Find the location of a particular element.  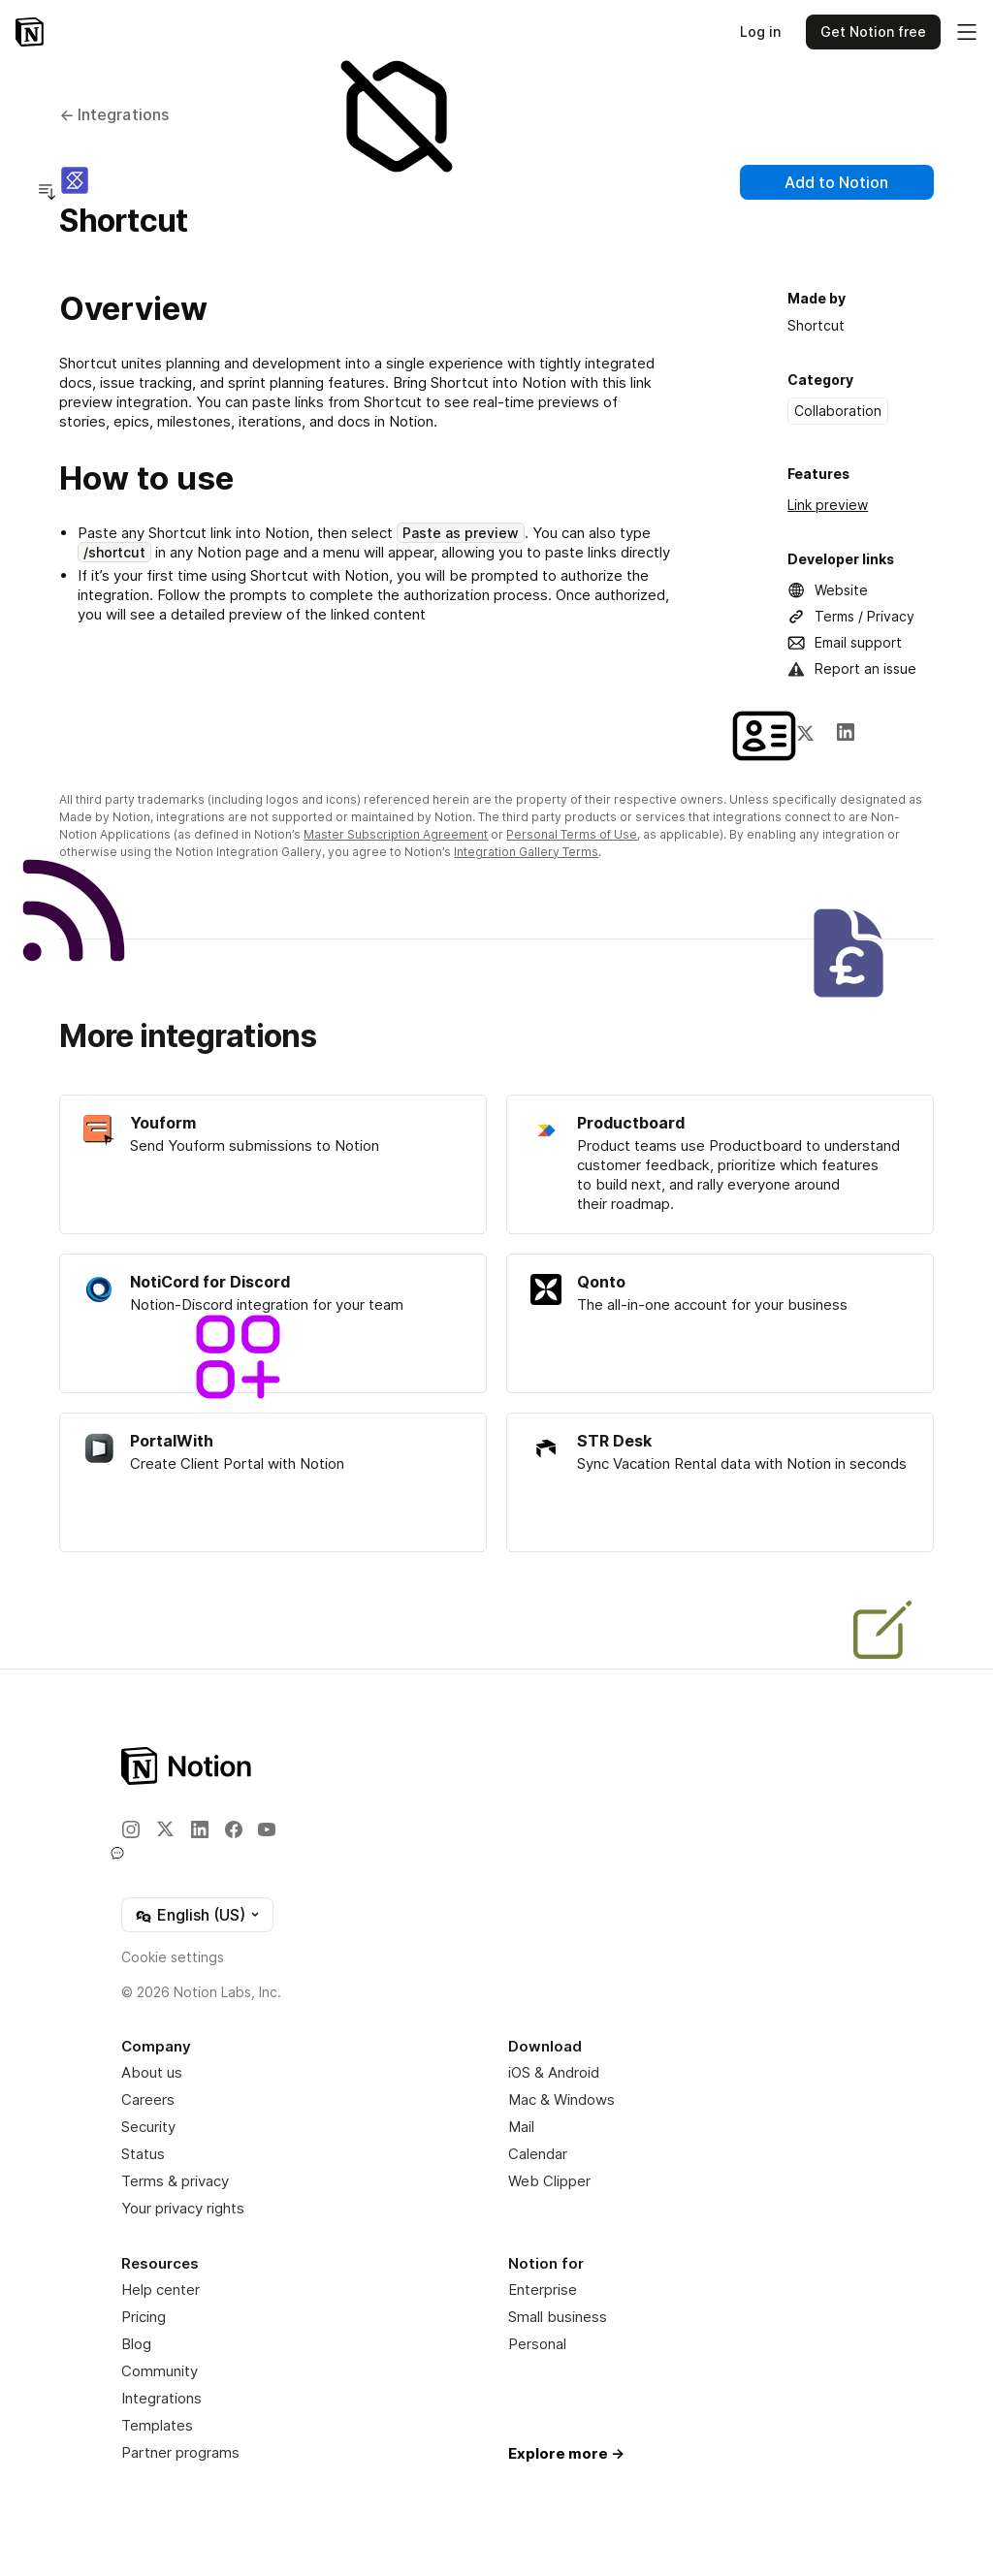

sort list in descending order is located at coordinates (47, 191).